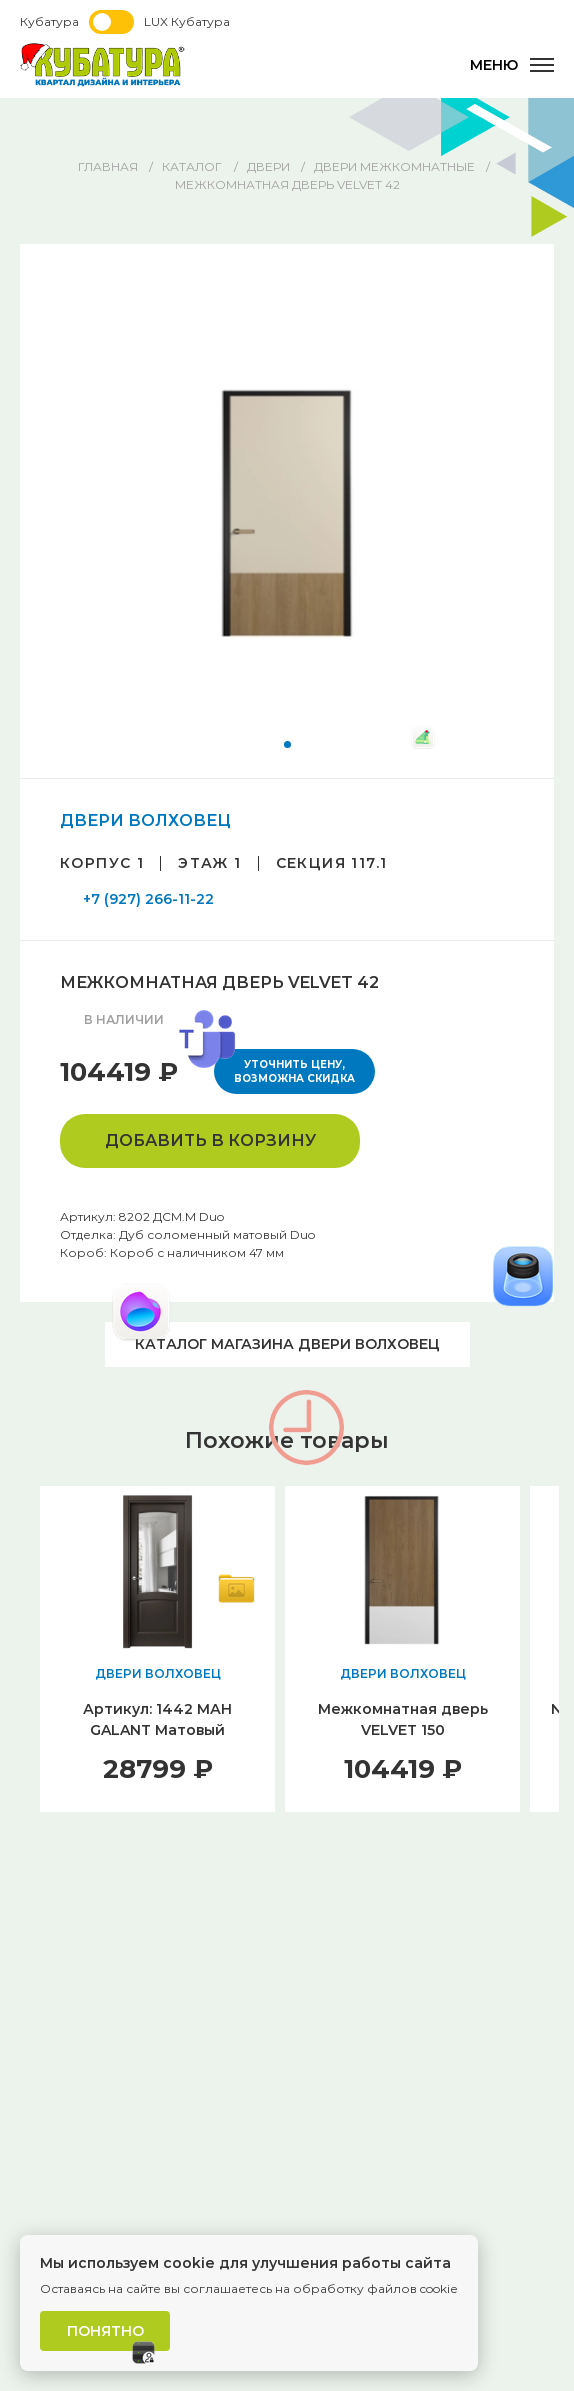 Image resolution: width=574 pixels, height=2391 pixels. What do you see at coordinates (140, 1311) in the screenshot?
I see `open fleet IDE application` at bounding box center [140, 1311].